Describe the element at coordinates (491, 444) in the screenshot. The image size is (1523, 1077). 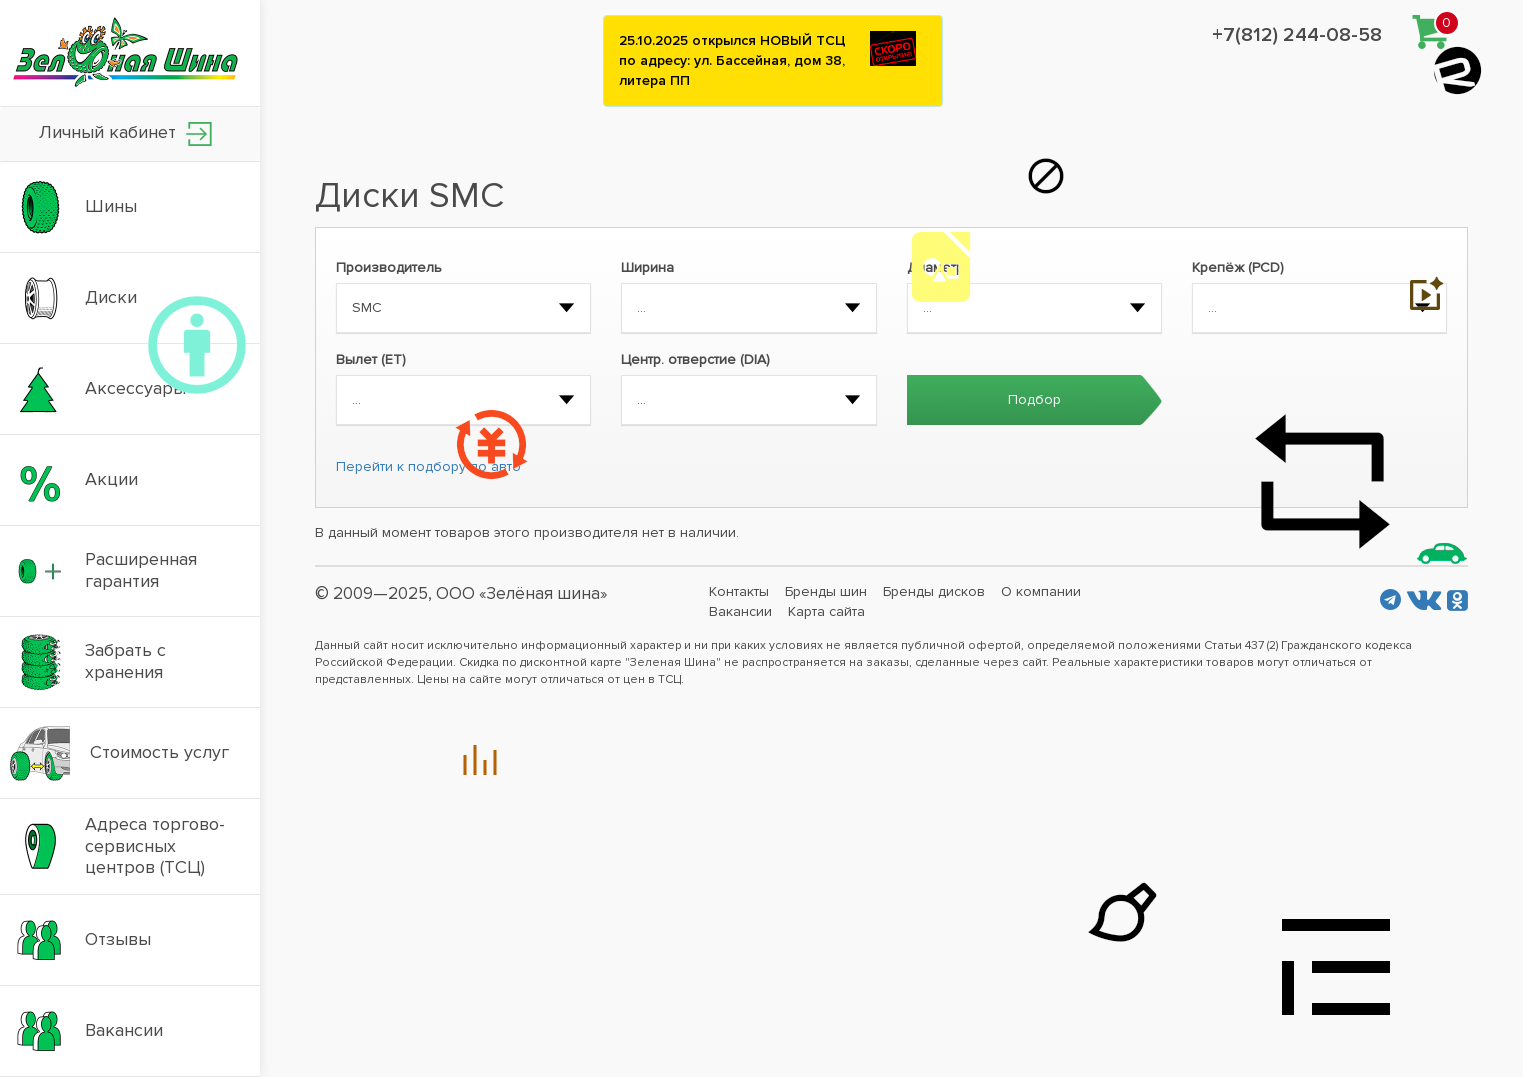
I see `convert currency to Chinese yuan (CNY)` at that location.